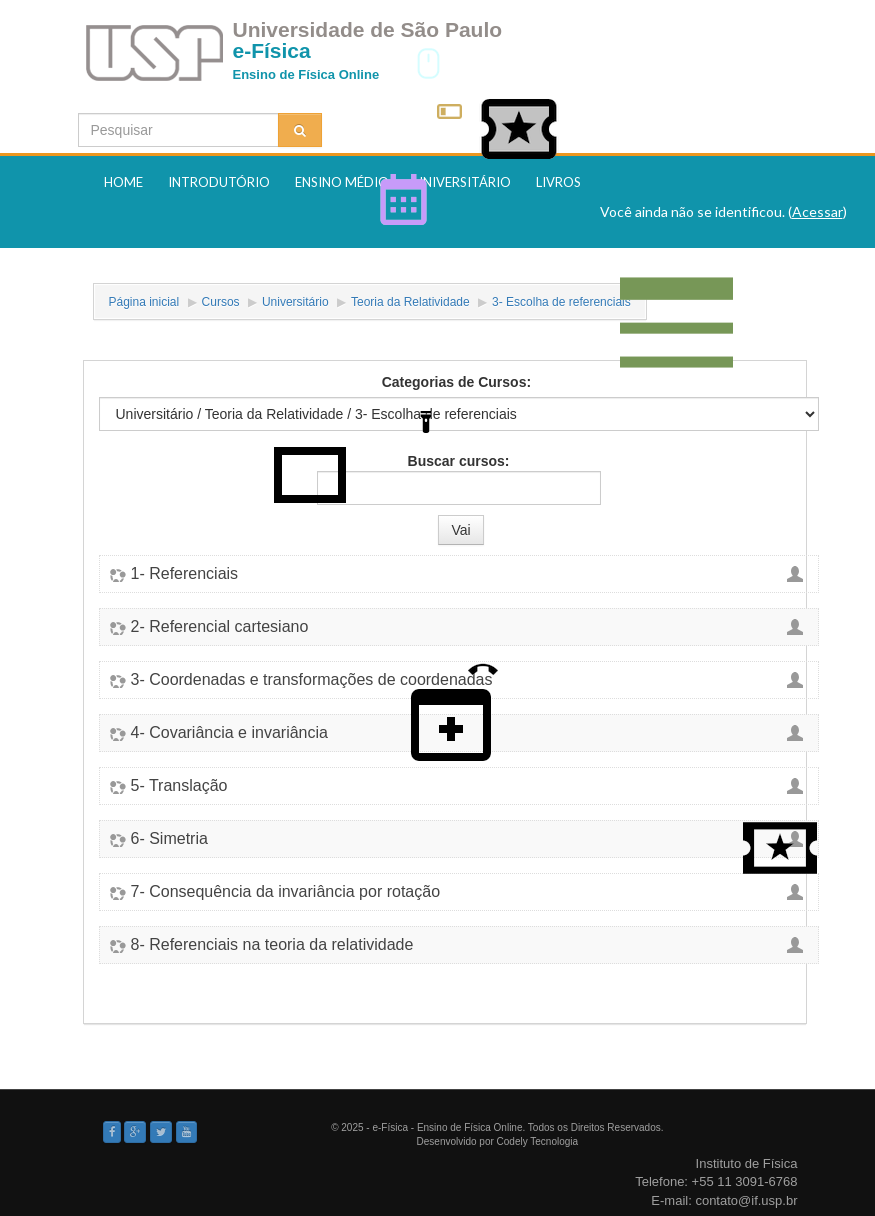  Describe the element at coordinates (403, 199) in the screenshot. I see `view calendar or schedule` at that location.